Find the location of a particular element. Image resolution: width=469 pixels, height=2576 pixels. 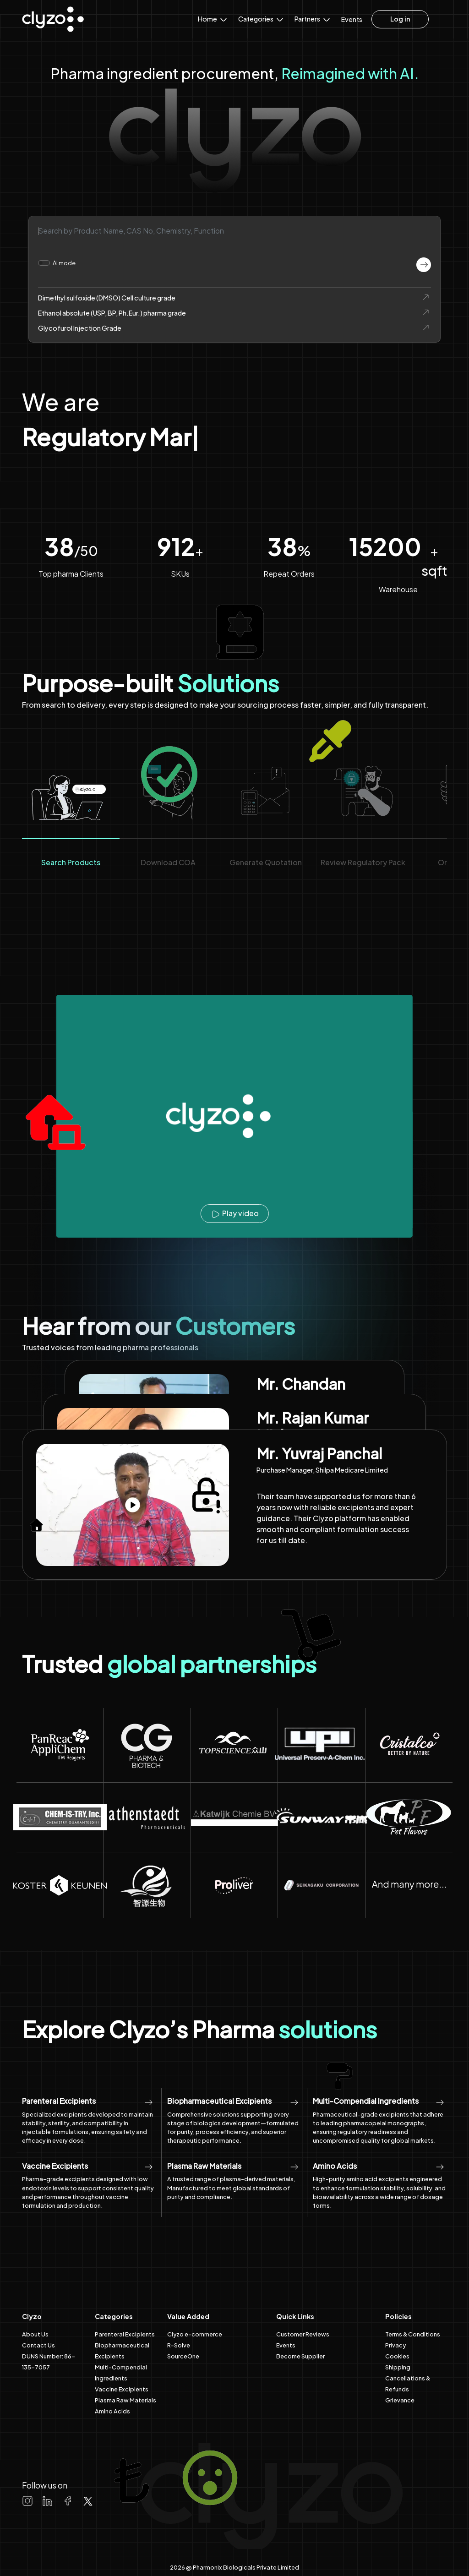

customize theme or appearance settings is located at coordinates (339, 2075).